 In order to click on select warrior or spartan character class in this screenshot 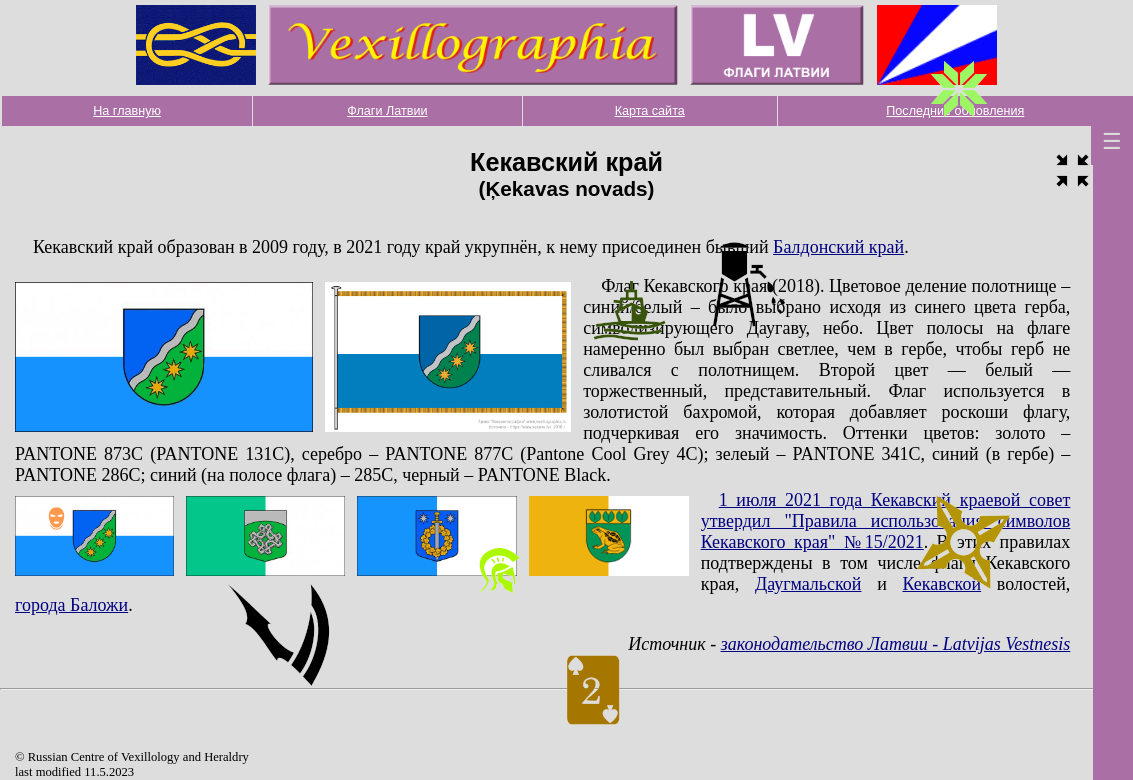, I will do `click(499, 570)`.